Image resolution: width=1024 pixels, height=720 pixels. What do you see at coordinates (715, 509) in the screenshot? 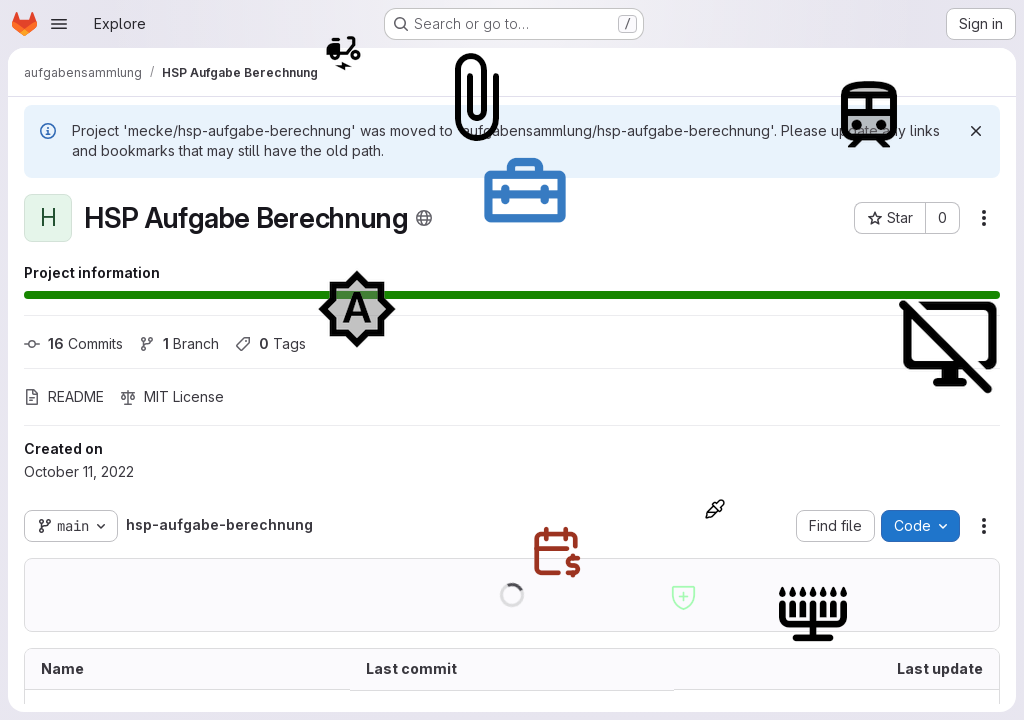
I see `sample a color from the canvas` at bounding box center [715, 509].